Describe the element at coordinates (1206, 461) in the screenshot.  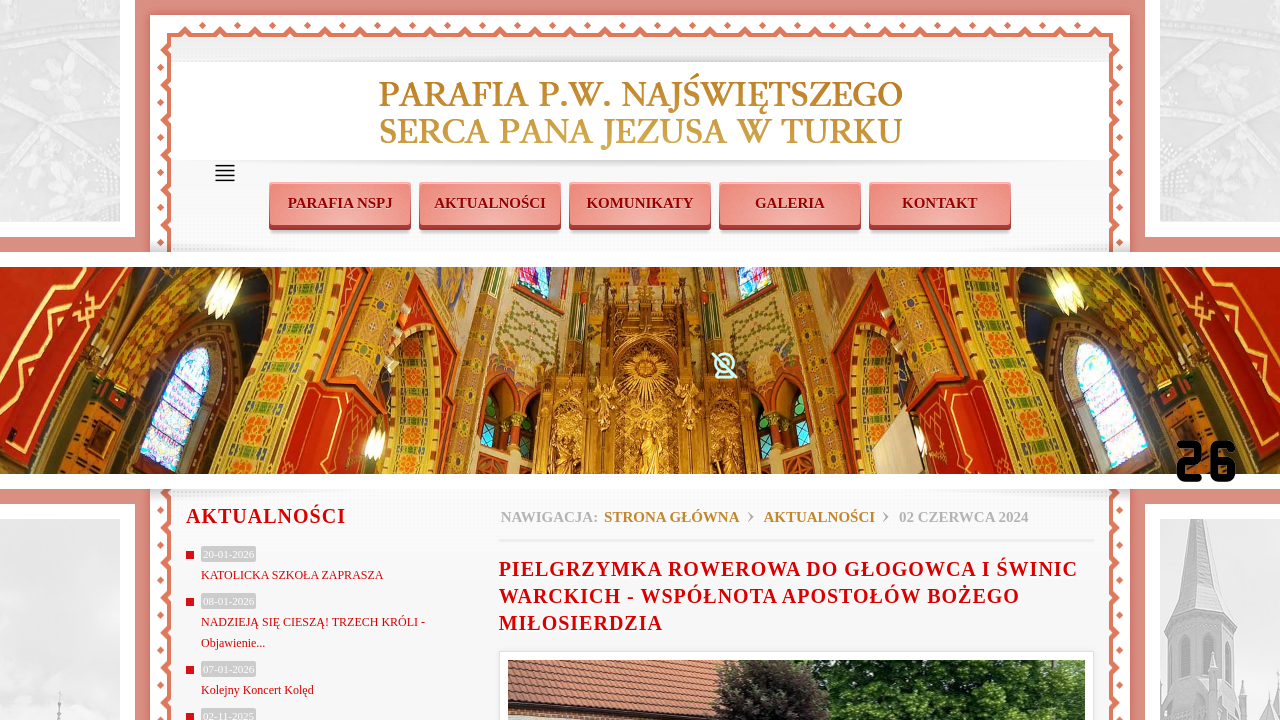
I see `indicates item number 26 in a list or sequence` at that location.